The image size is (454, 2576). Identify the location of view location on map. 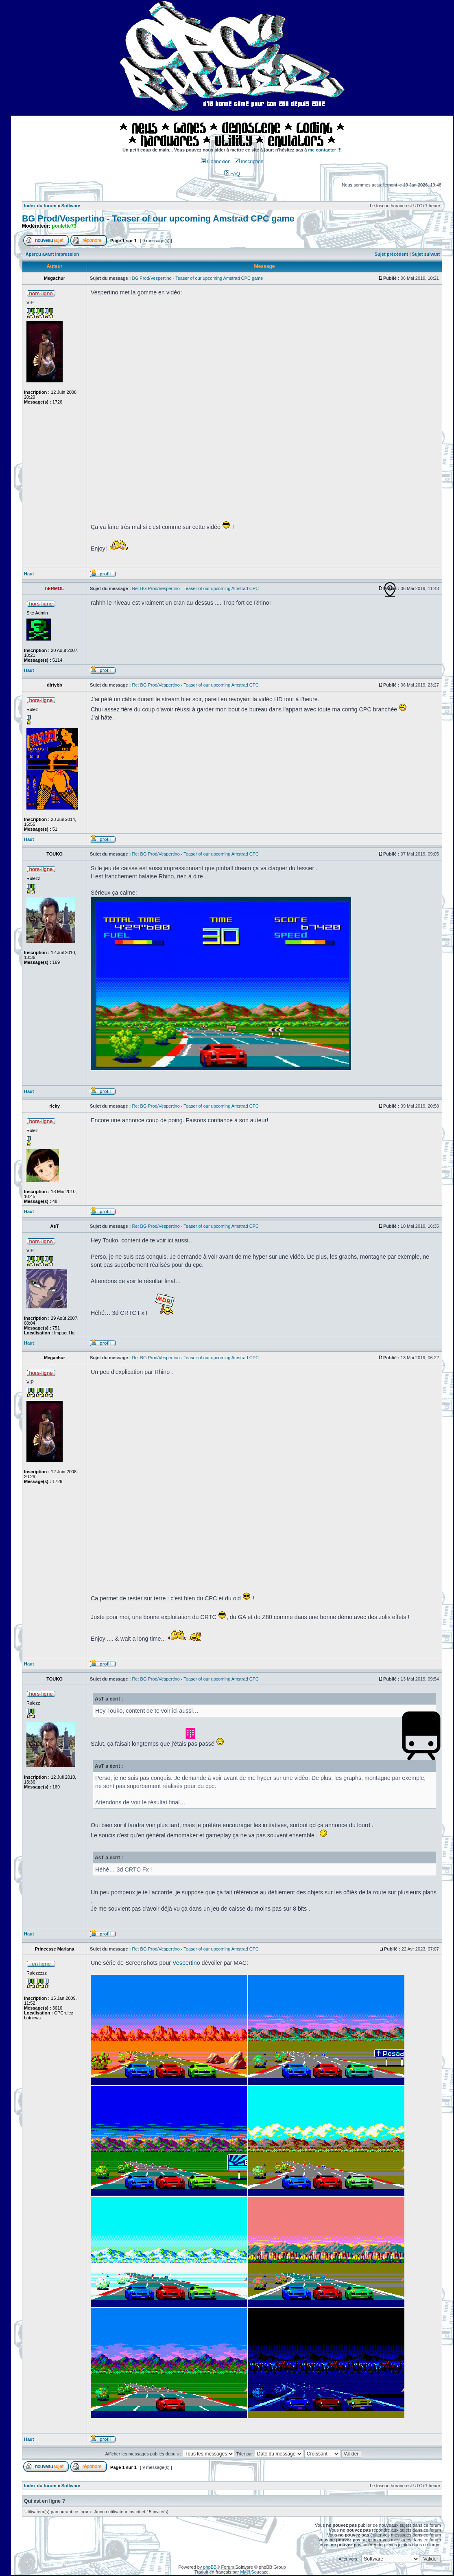
(390, 589).